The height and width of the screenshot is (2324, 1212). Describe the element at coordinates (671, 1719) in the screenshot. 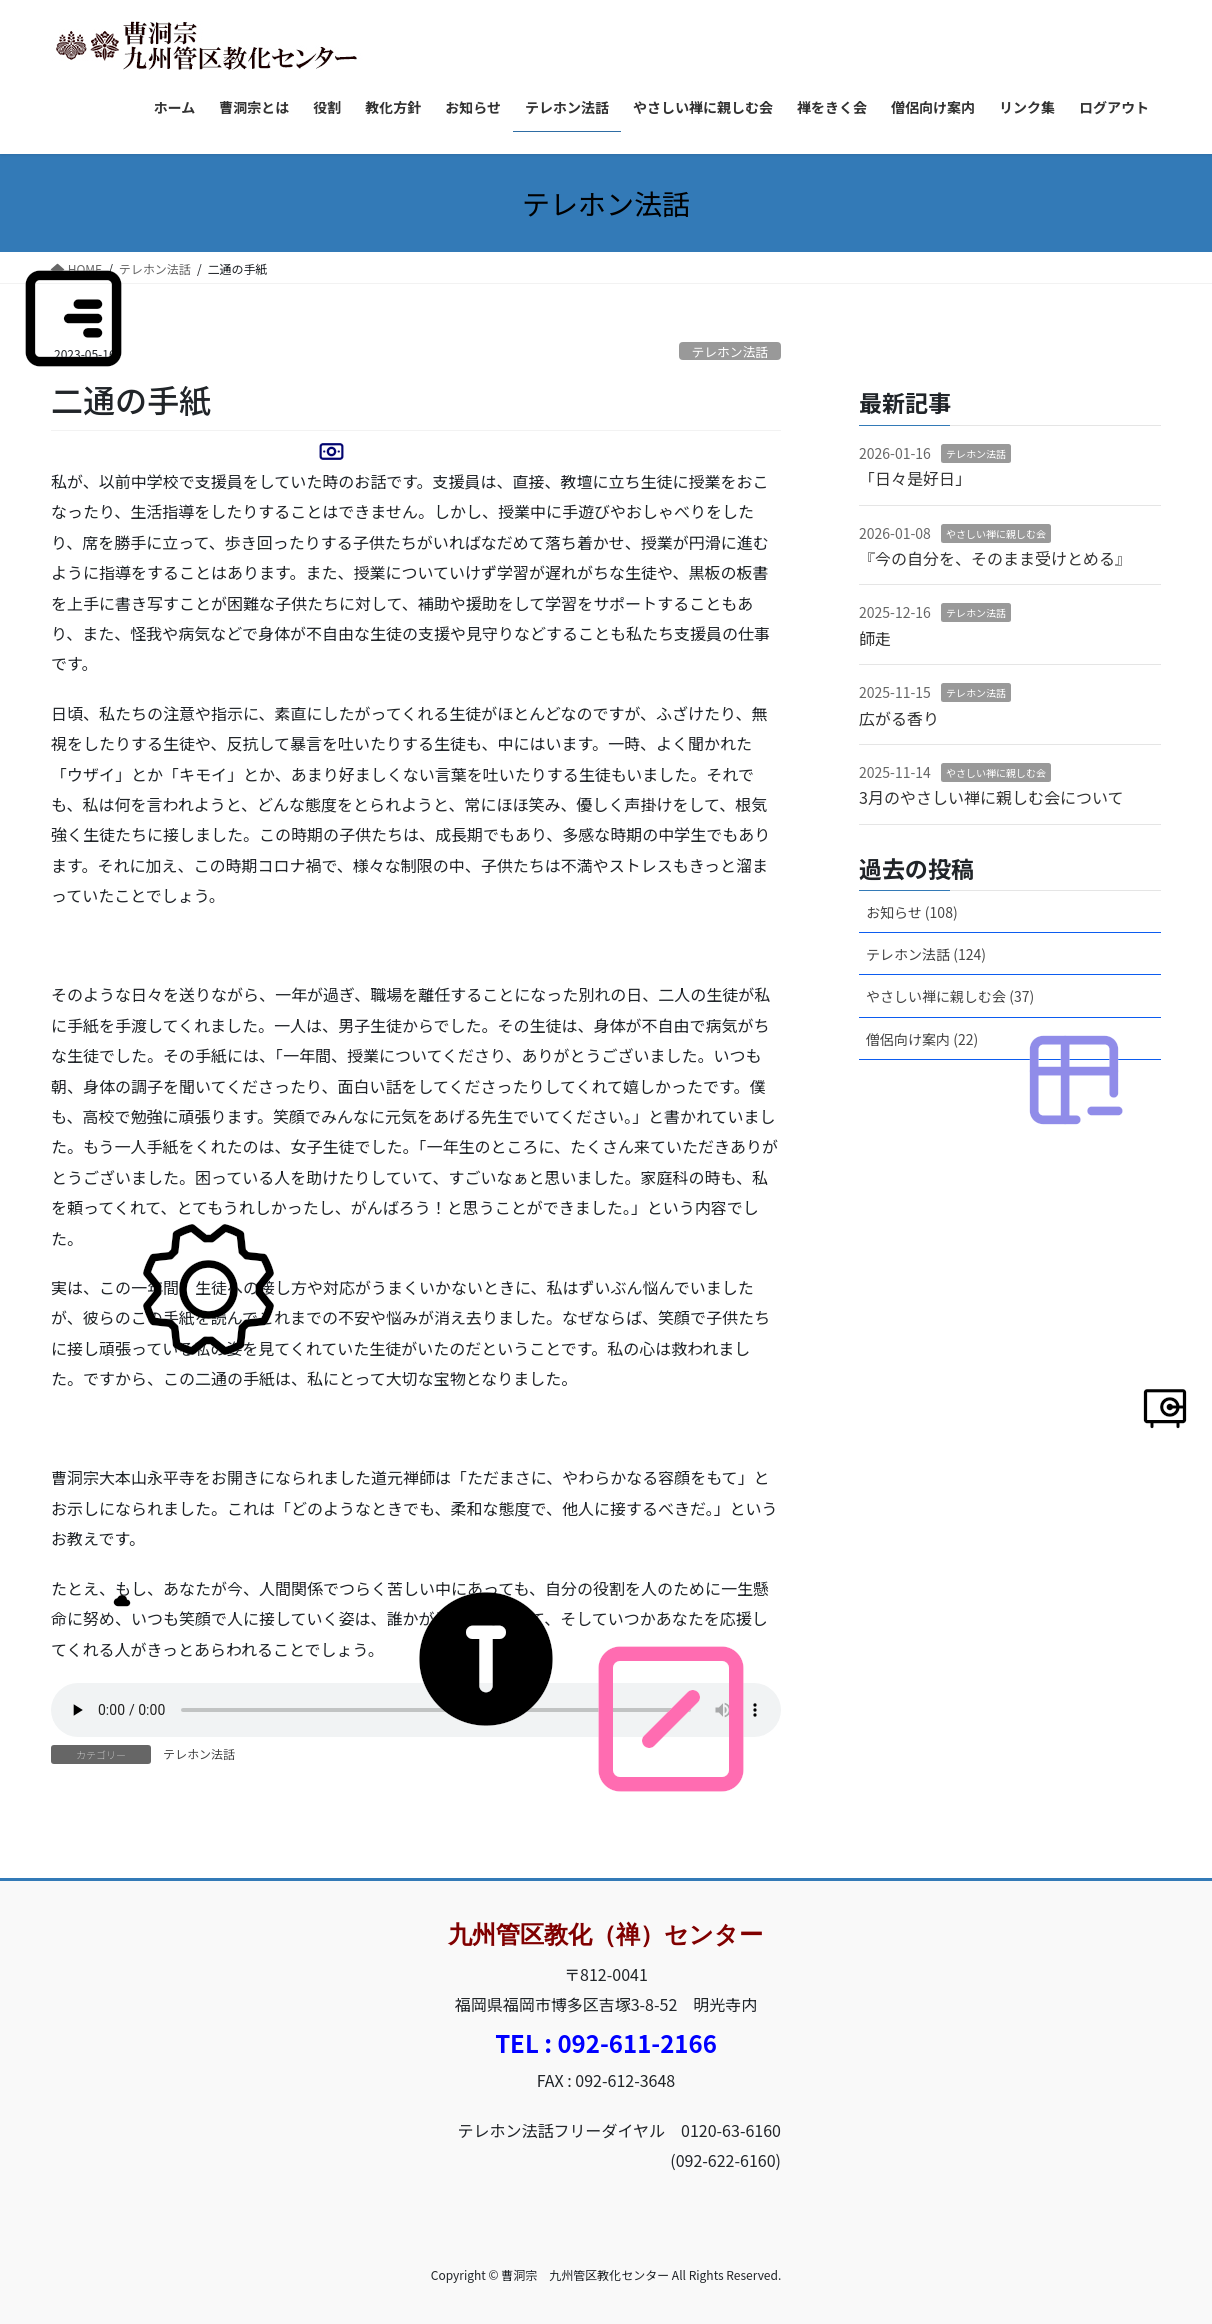

I see `indicates a blocked or prohibited action` at that location.